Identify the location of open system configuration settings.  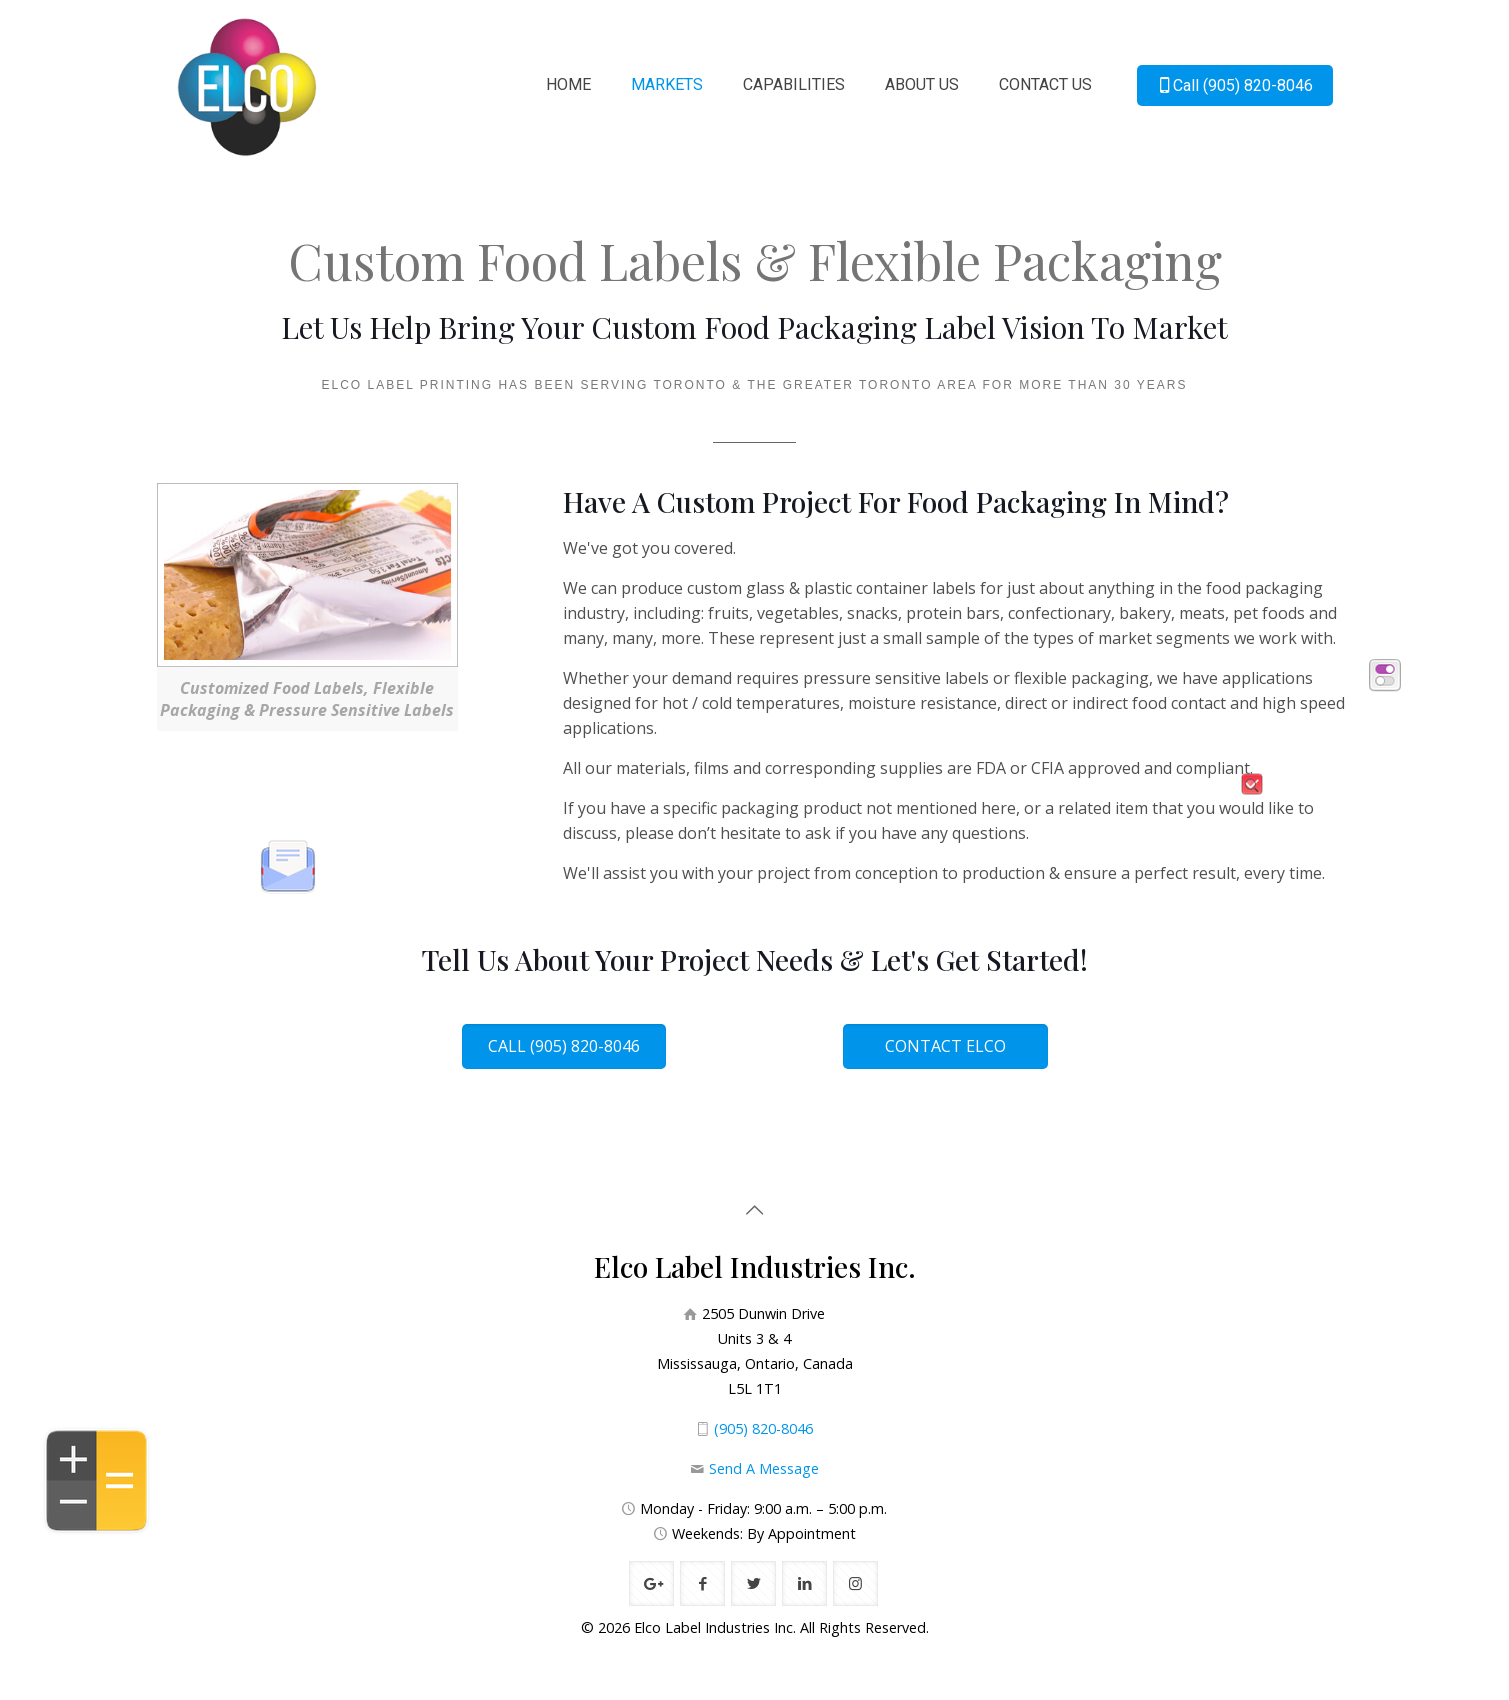
(1252, 784).